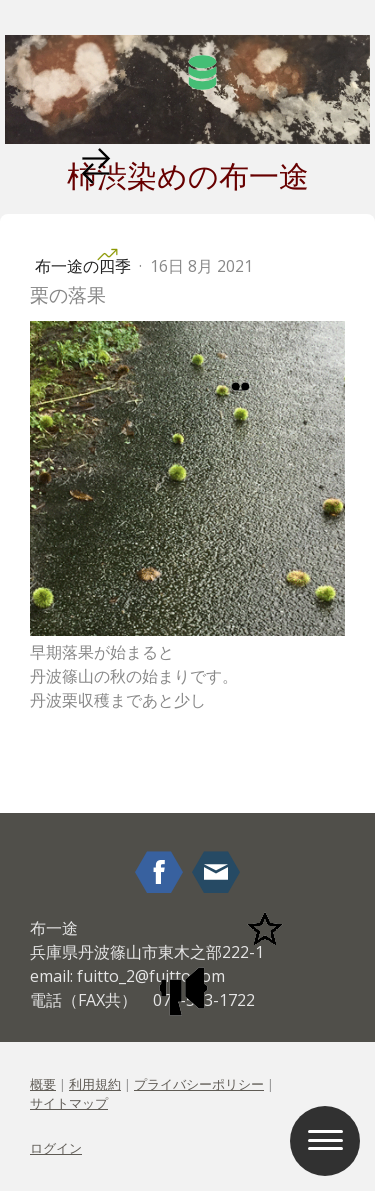  Describe the element at coordinates (107, 254) in the screenshot. I see `view trending or popular content` at that location.